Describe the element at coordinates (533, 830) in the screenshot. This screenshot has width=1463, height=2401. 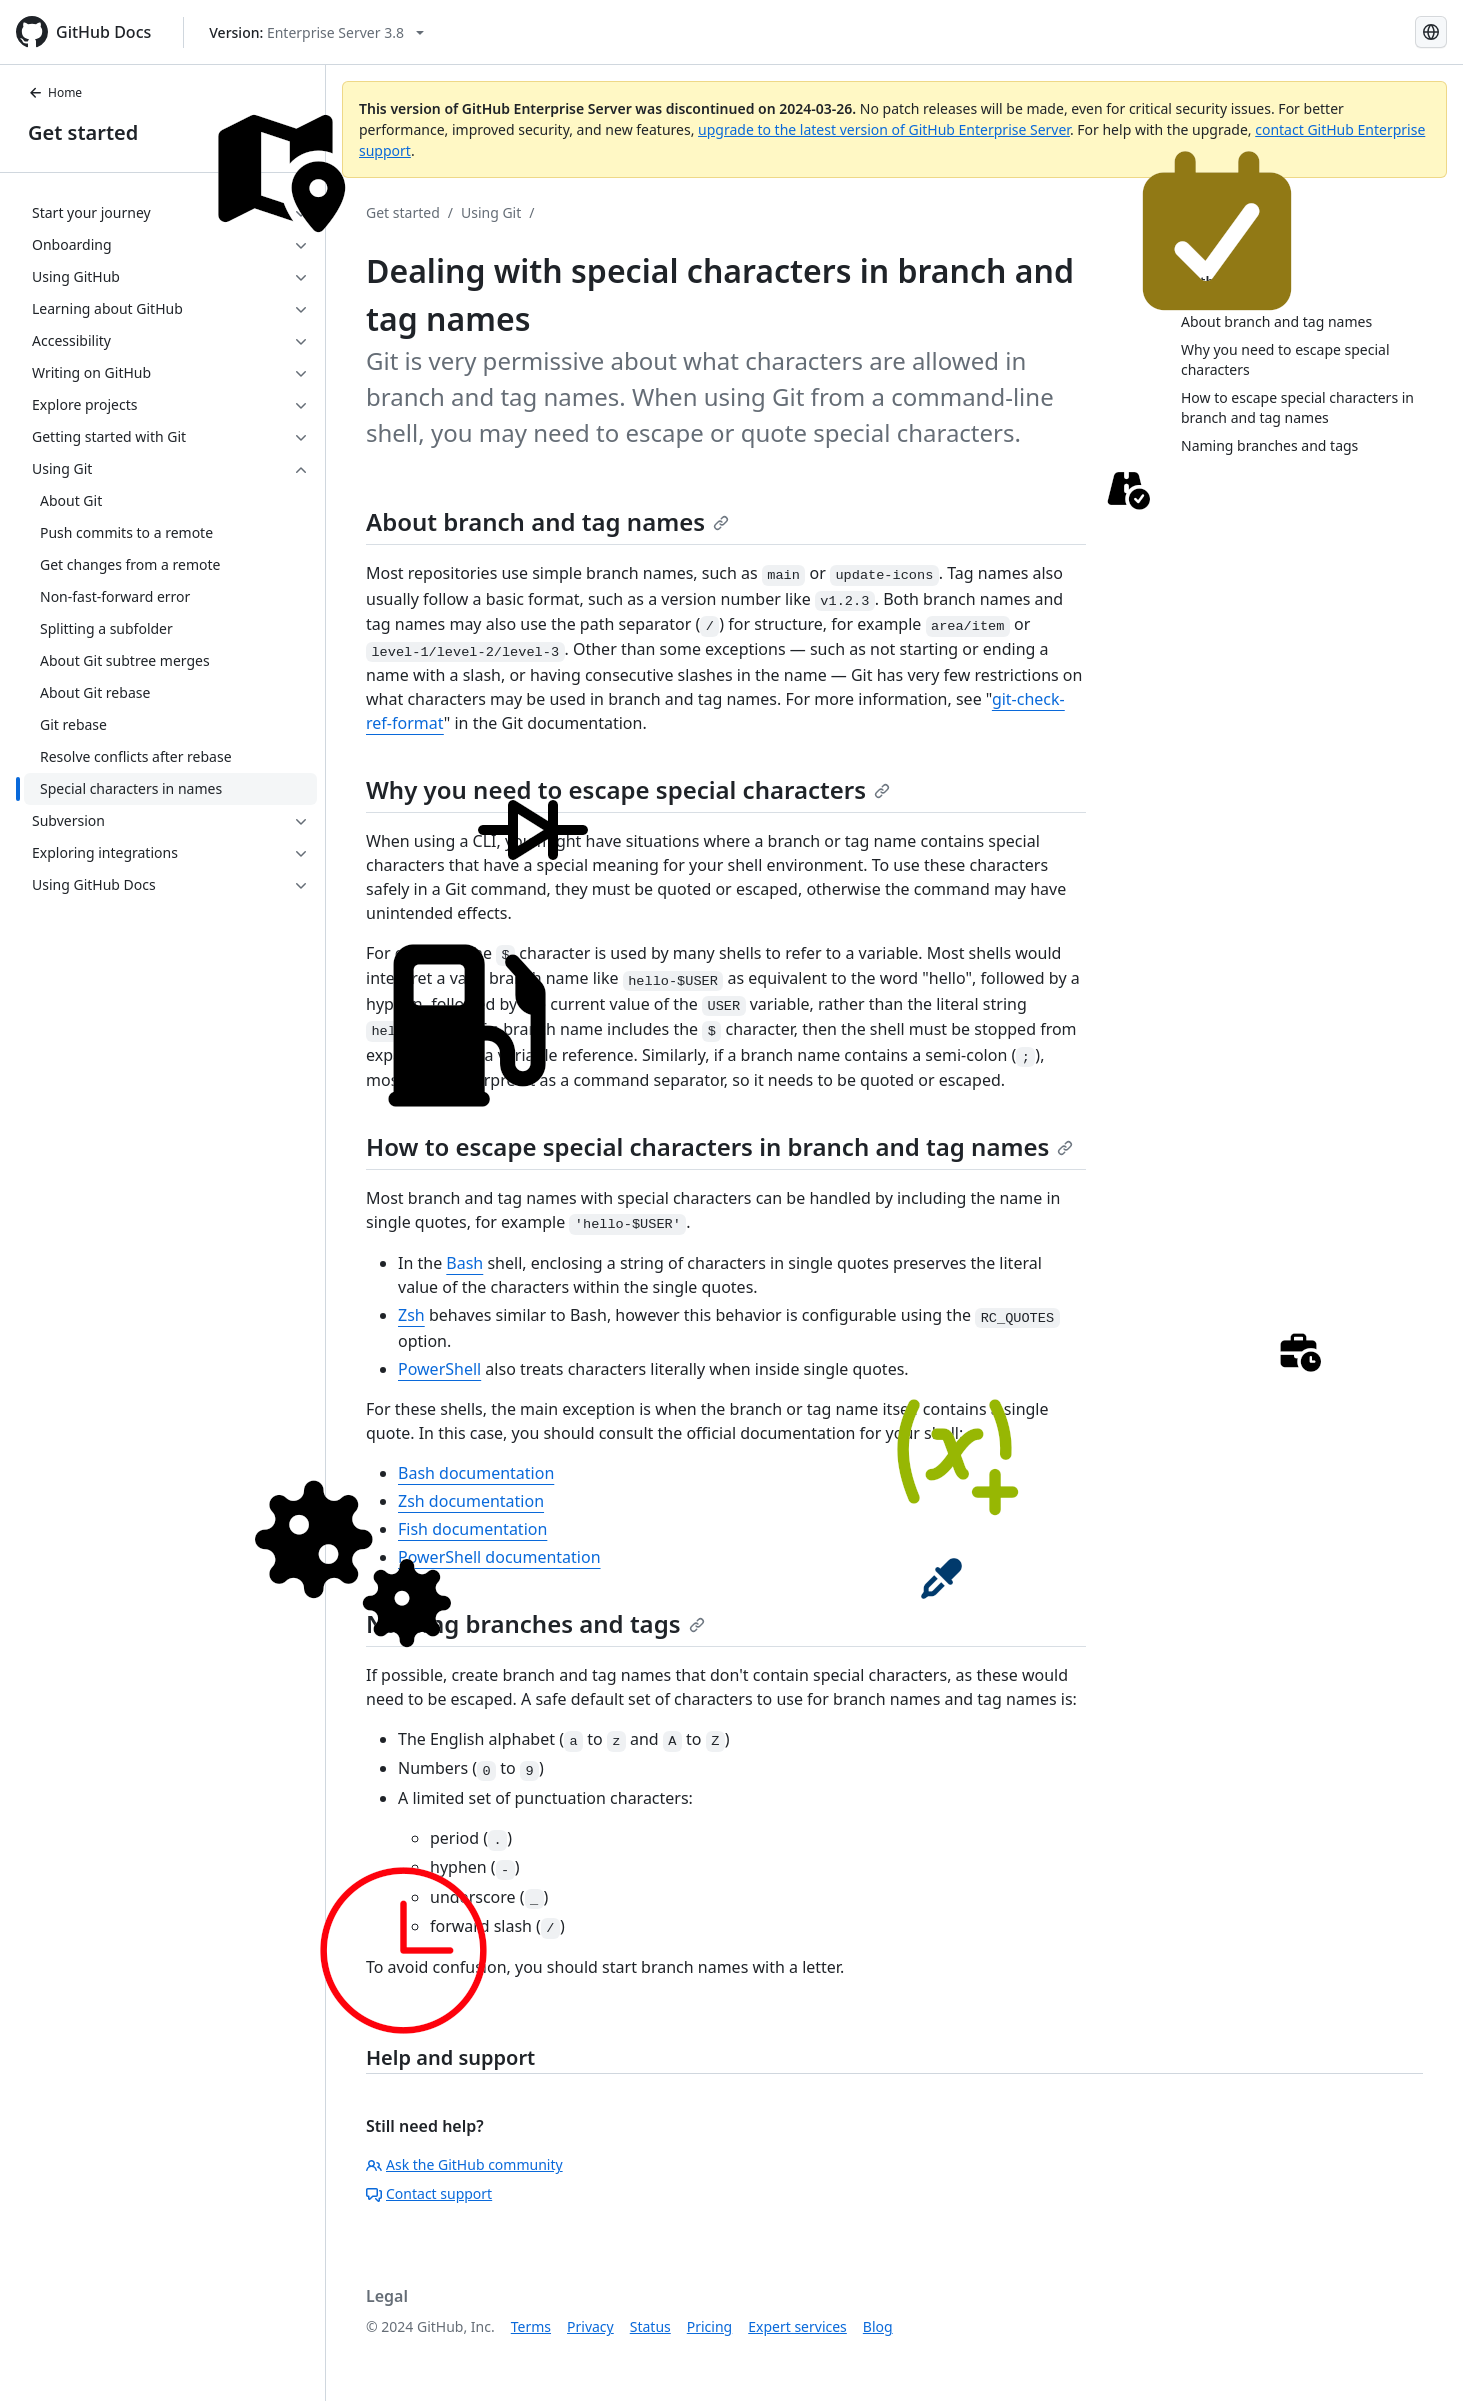
I see `represents a diode component in a circuit diagram` at that location.